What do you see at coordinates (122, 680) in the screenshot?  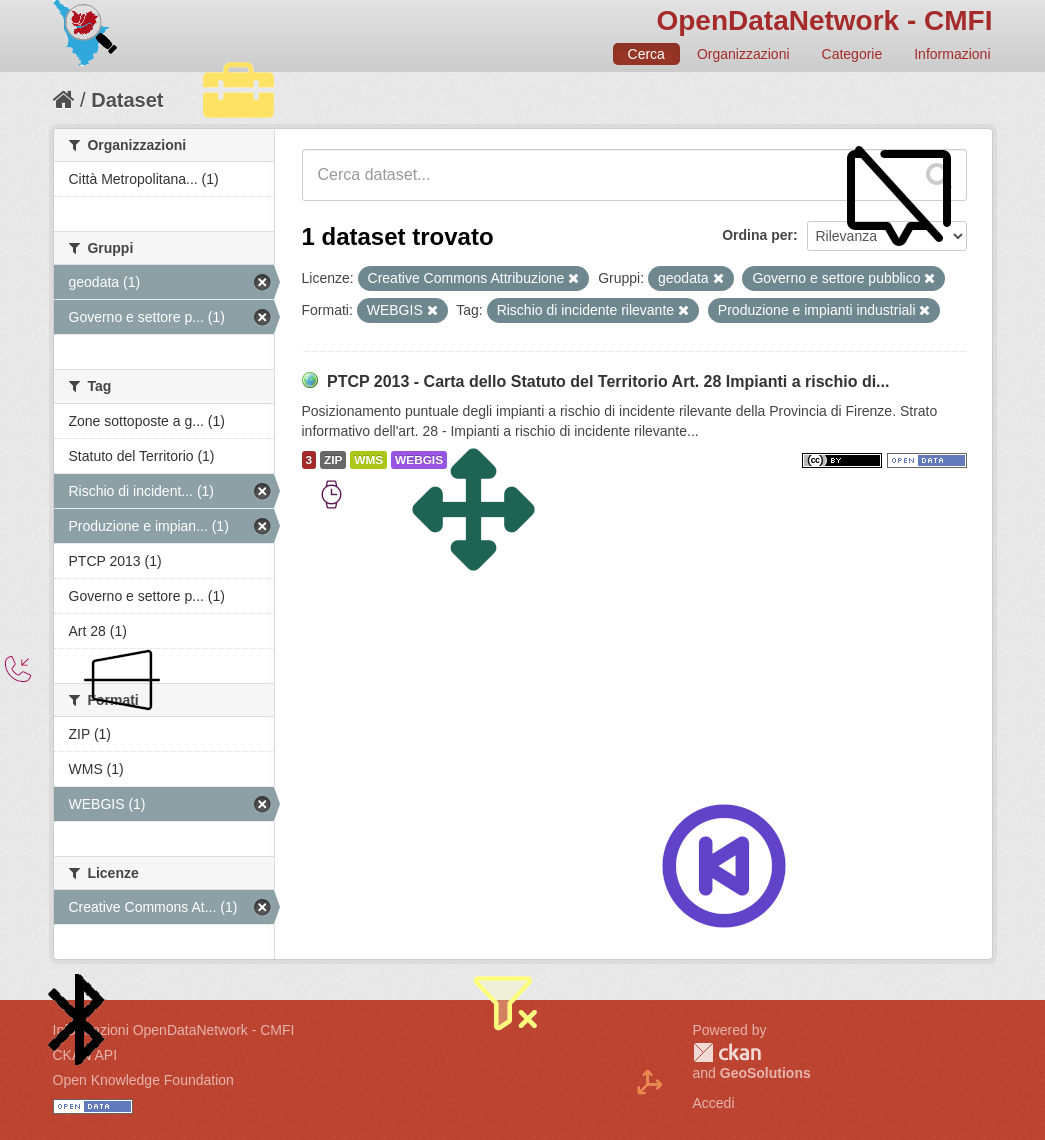 I see `adjust perspective or viewing angle` at bounding box center [122, 680].